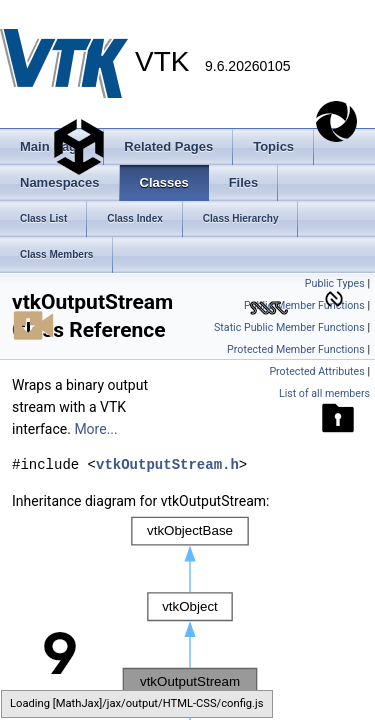  What do you see at coordinates (33, 325) in the screenshot?
I see `download a video file` at bounding box center [33, 325].